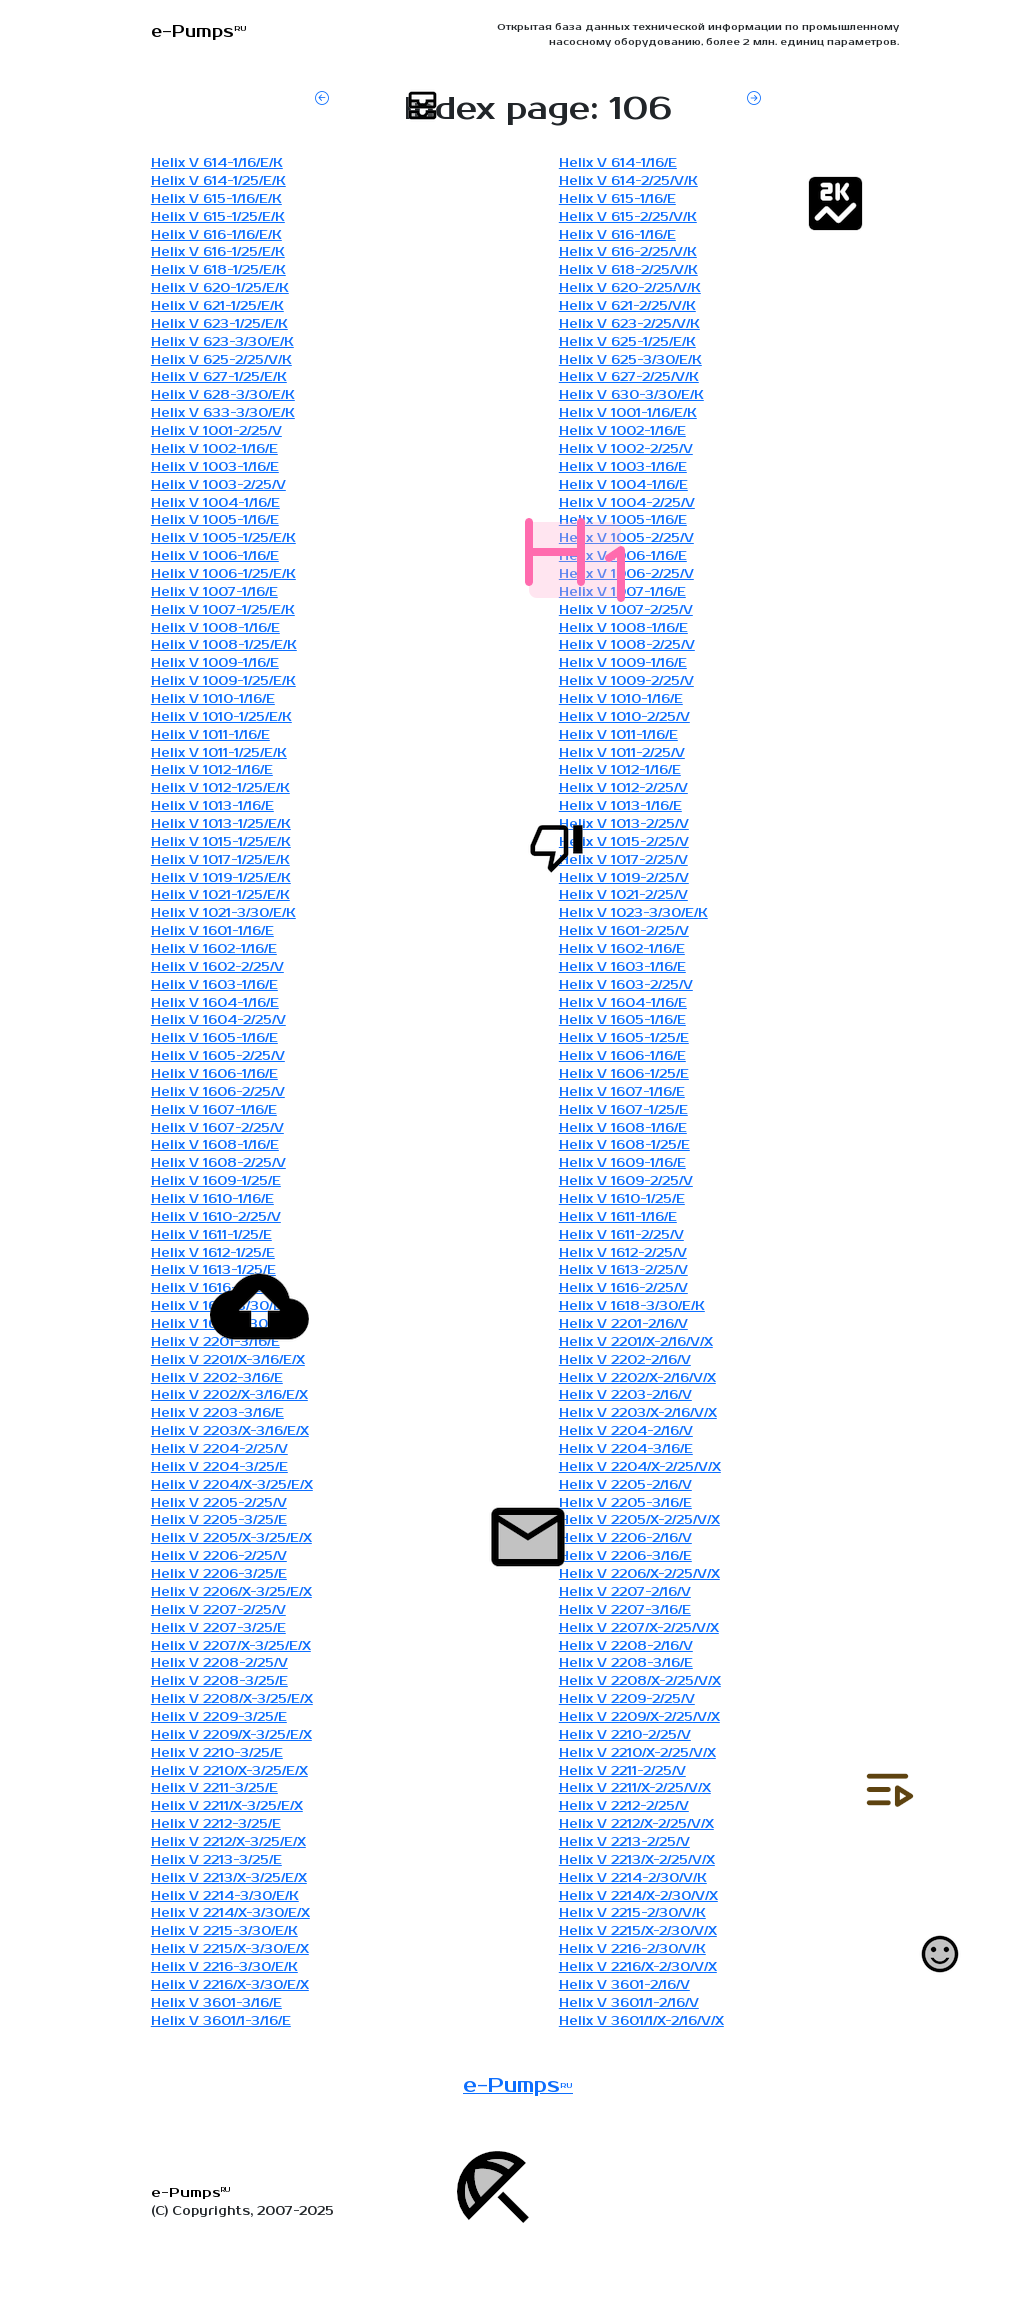 This screenshot has height=2303, width=1036. What do you see at coordinates (528, 1537) in the screenshot?
I see `access your email inbox` at bounding box center [528, 1537].